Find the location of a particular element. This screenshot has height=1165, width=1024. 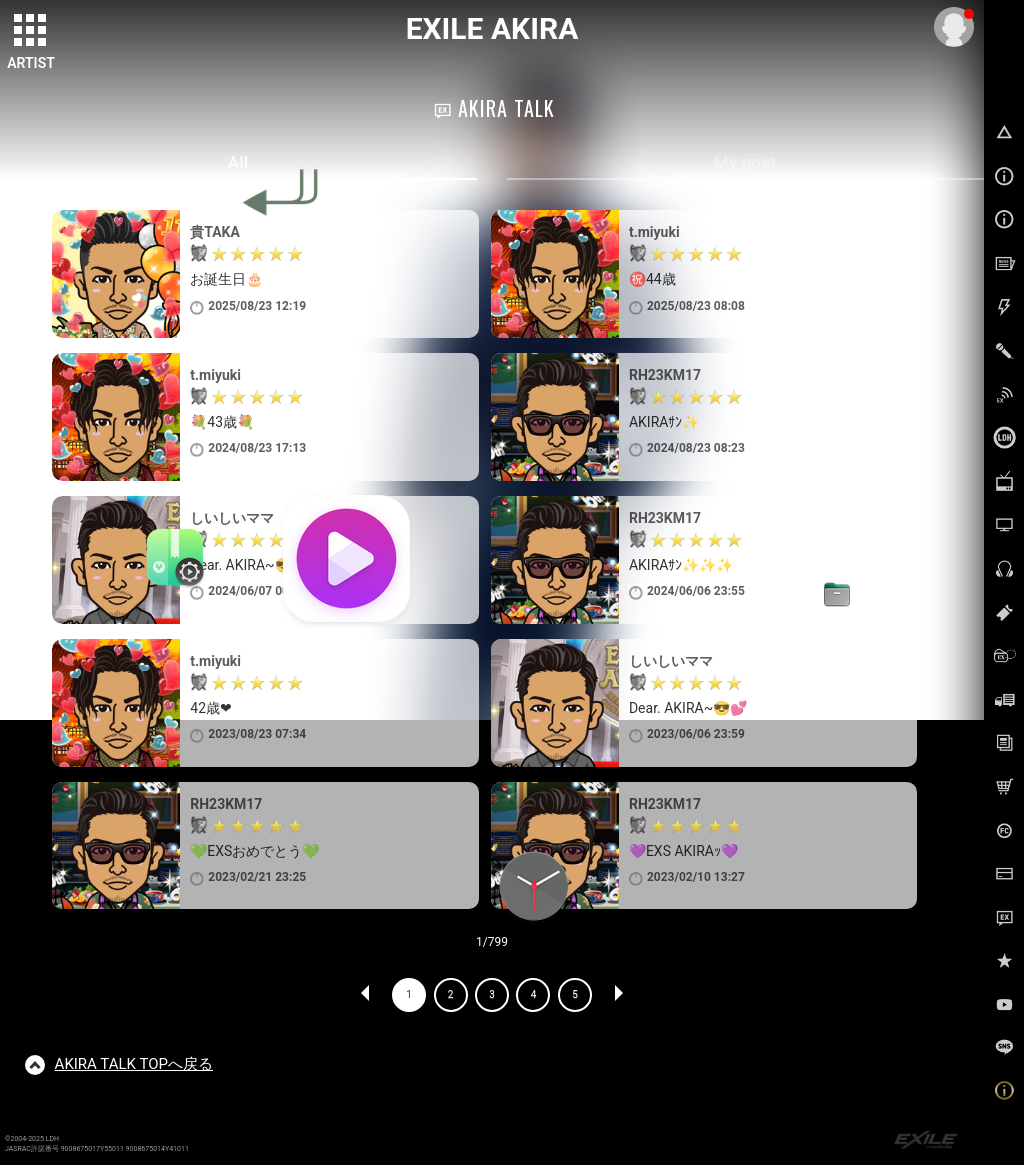

open YaST AutoYaST system configuration tool is located at coordinates (175, 557).